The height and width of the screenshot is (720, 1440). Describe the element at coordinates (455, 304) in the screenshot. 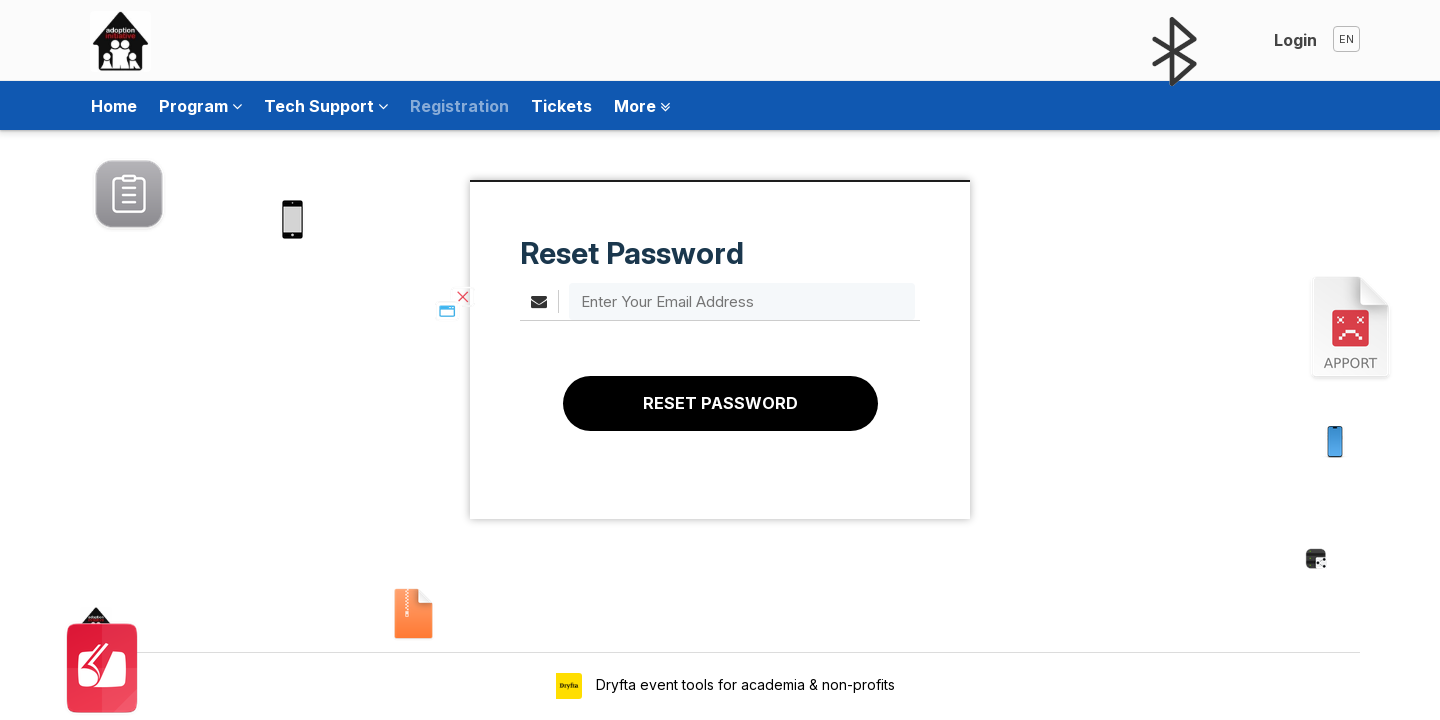

I see `close or shut down display` at that location.